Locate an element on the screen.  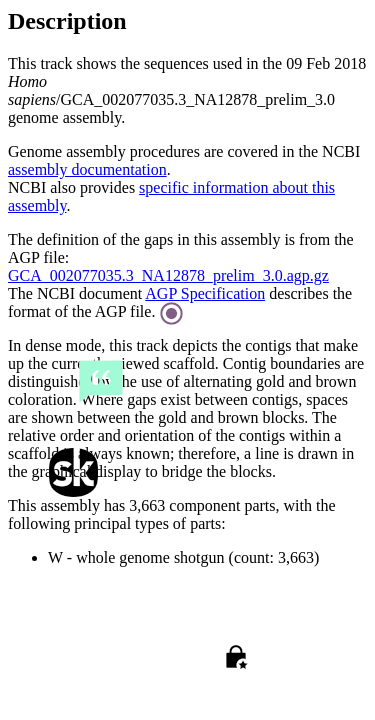
selected radio button option is located at coordinates (171, 313).